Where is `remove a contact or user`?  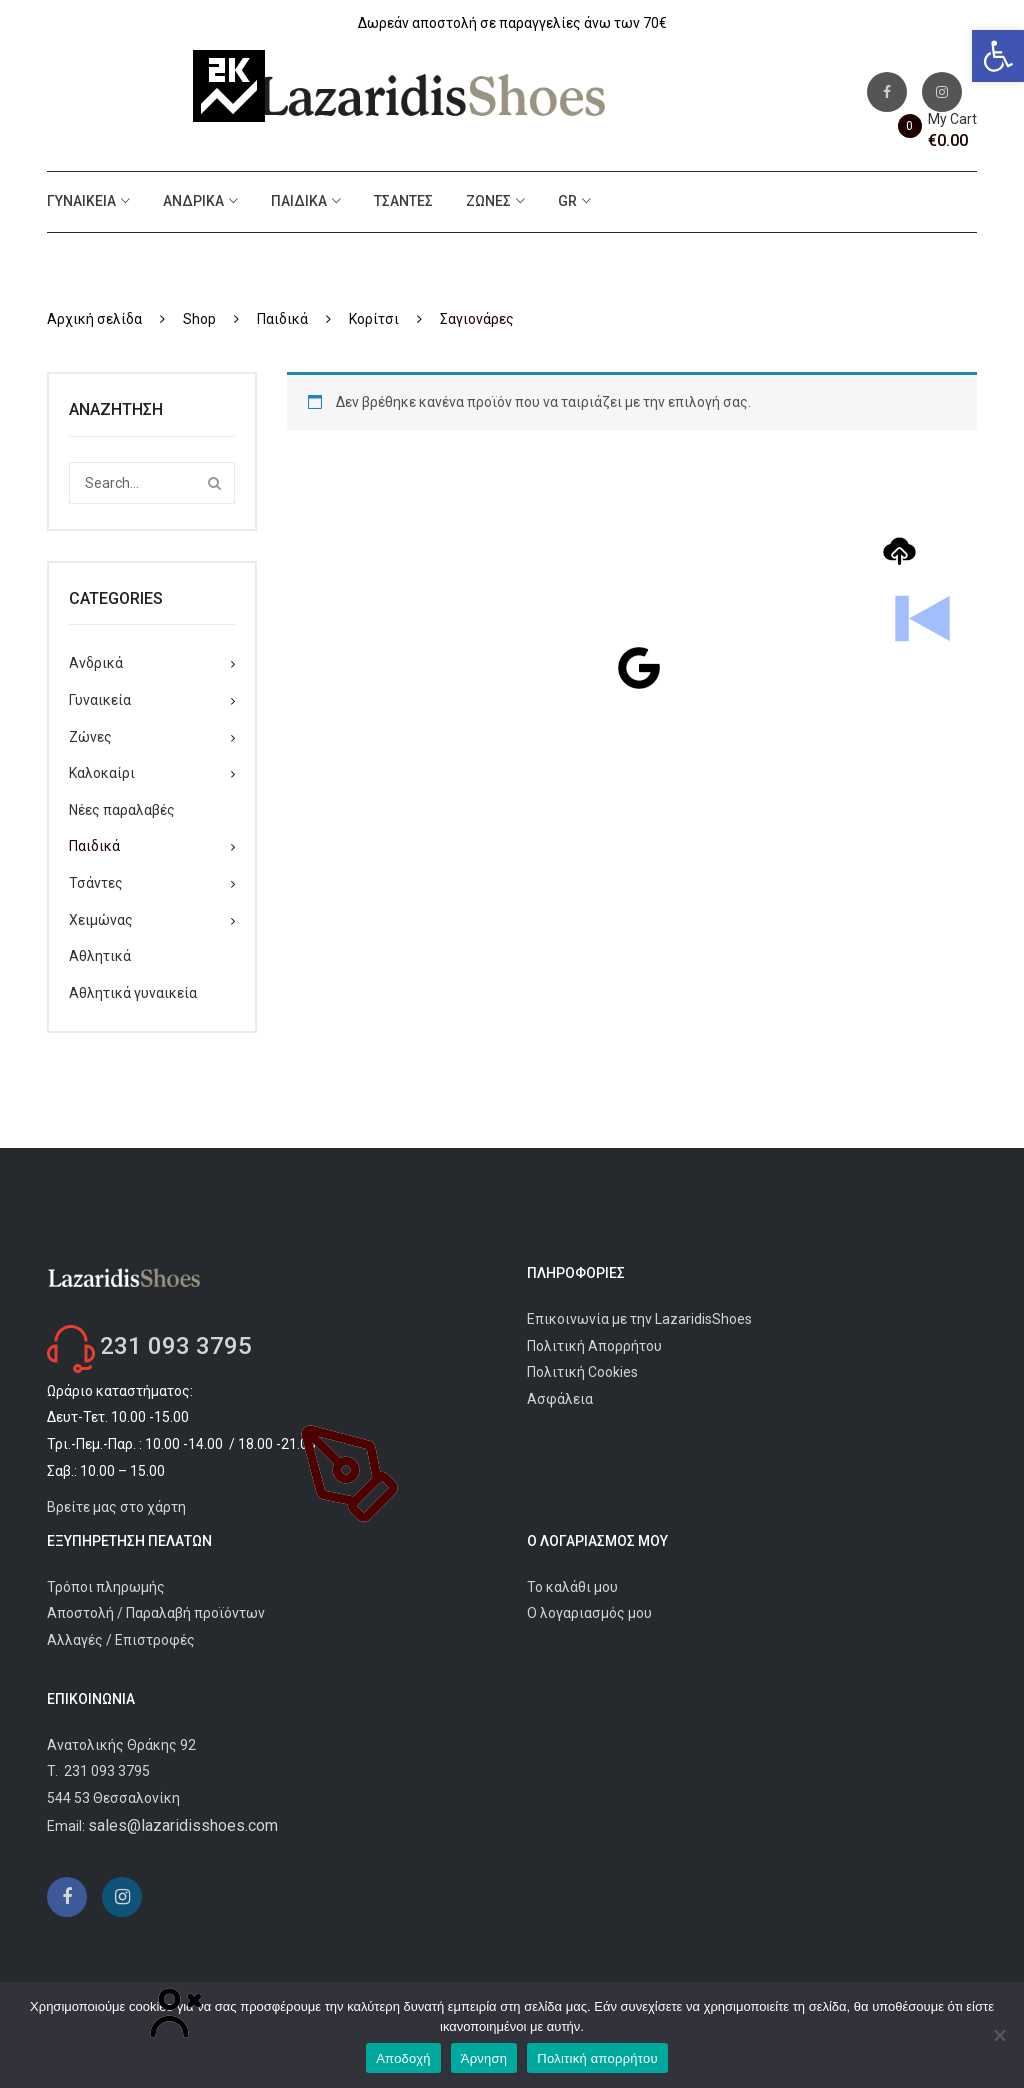 remove a contact or user is located at coordinates (175, 2013).